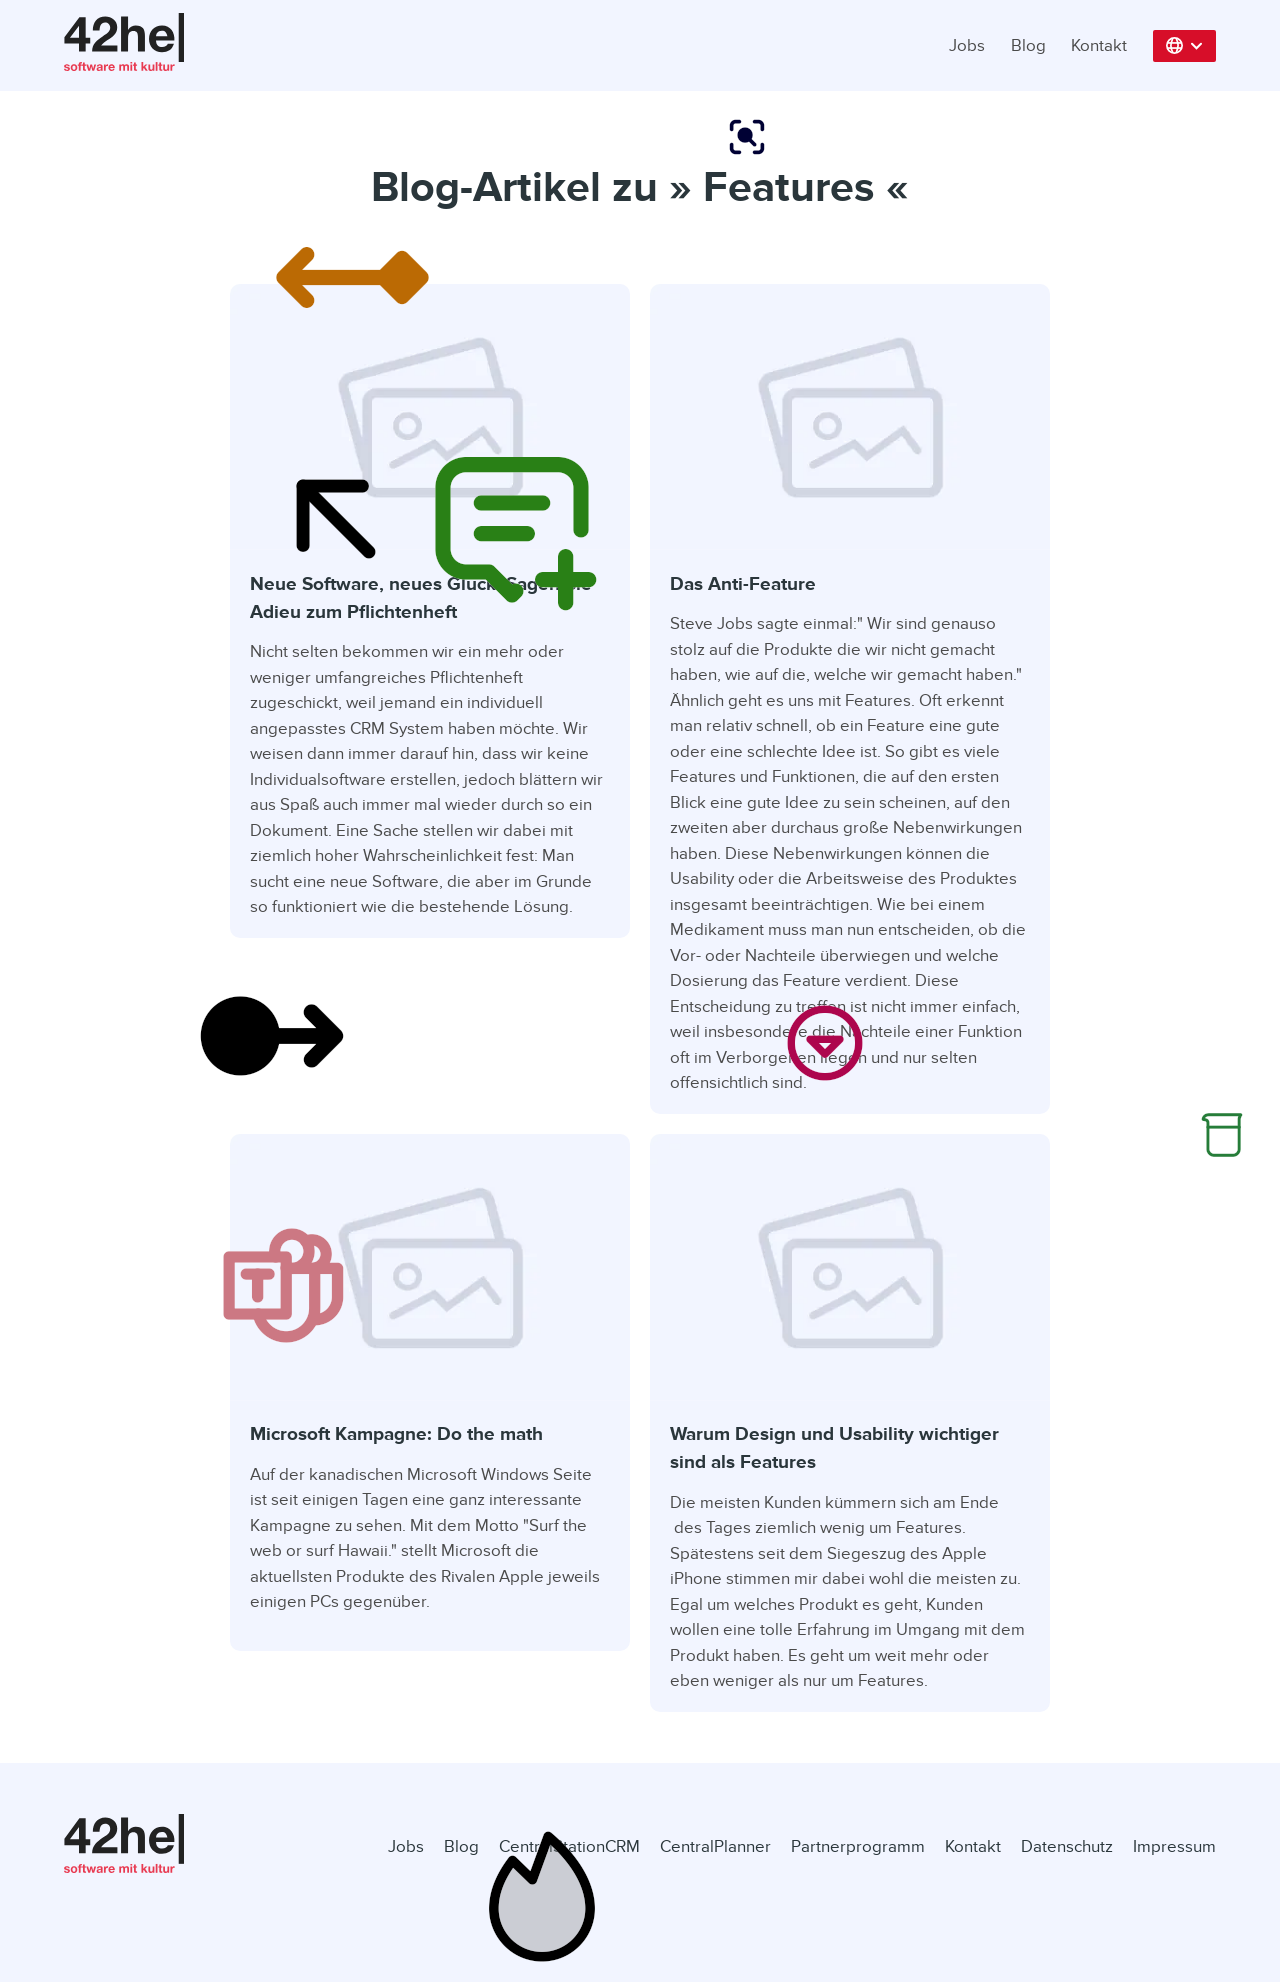 This screenshot has width=1280, height=1982. What do you see at coordinates (542, 1899) in the screenshot?
I see `indicates trending or popular content` at bounding box center [542, 1899].